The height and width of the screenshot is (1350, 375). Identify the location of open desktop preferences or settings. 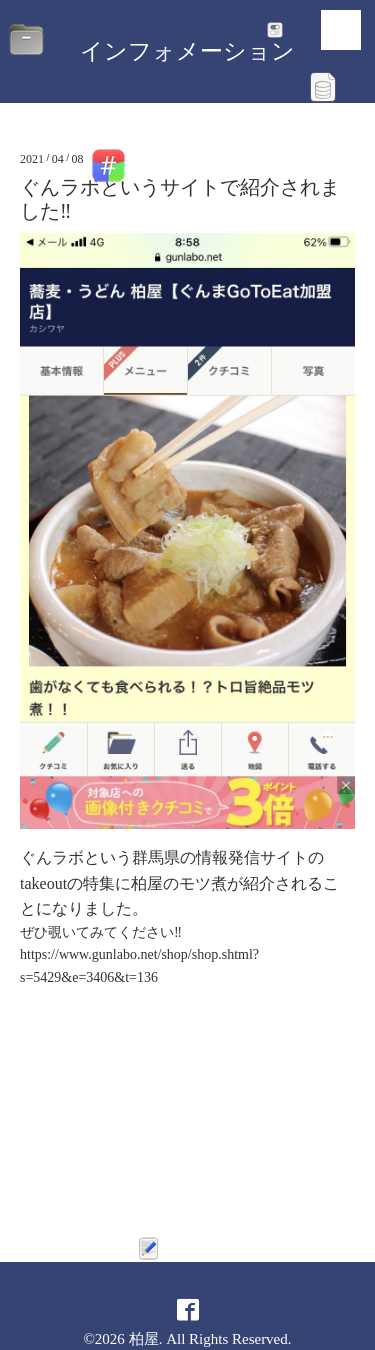
(275, 30).